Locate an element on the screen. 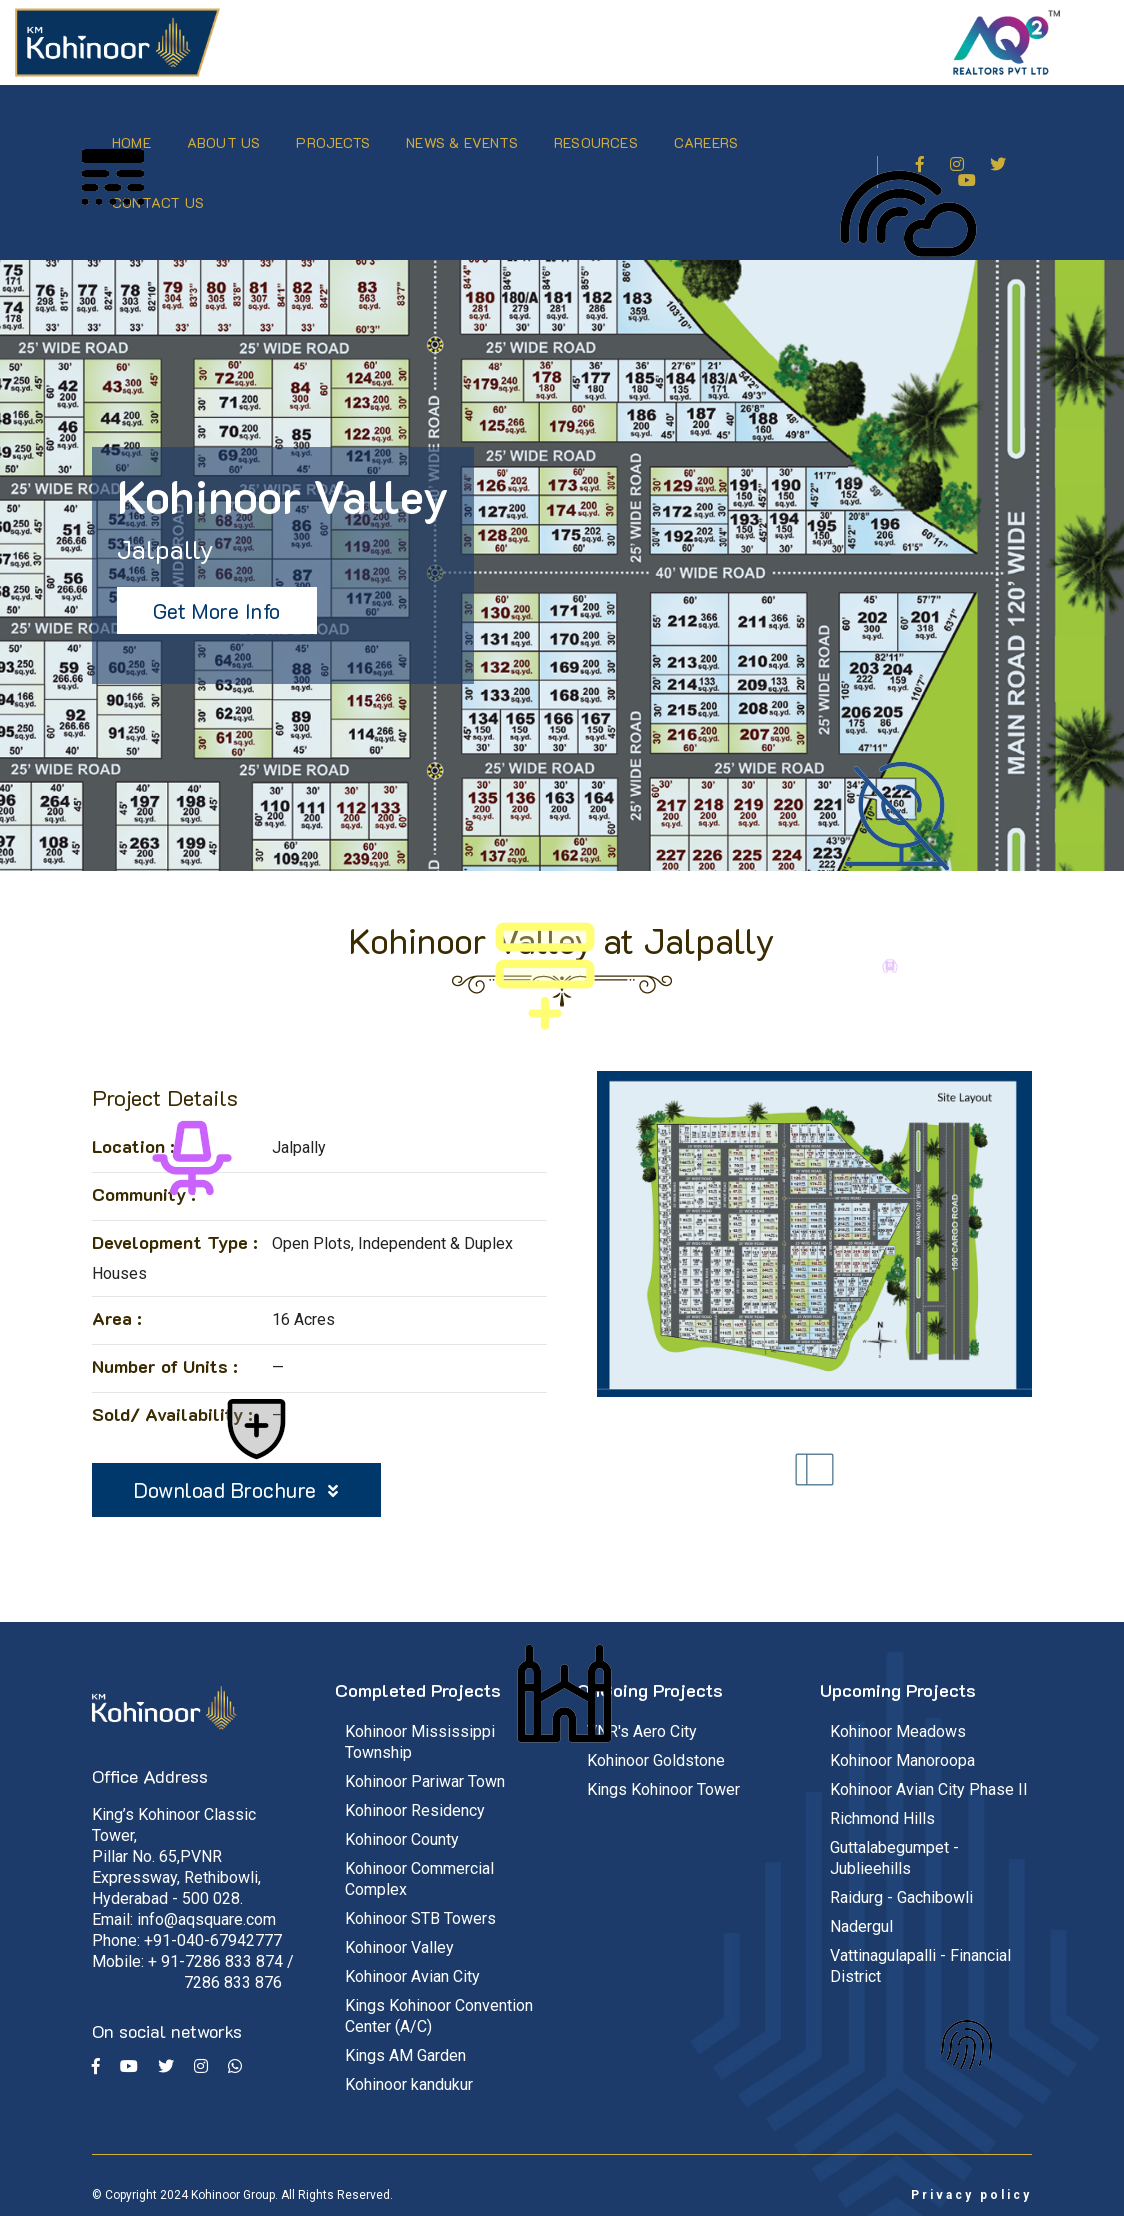 The image size is (1124, 2216). toggle sidebar panel visibility is located at coordinates (814, 1469).